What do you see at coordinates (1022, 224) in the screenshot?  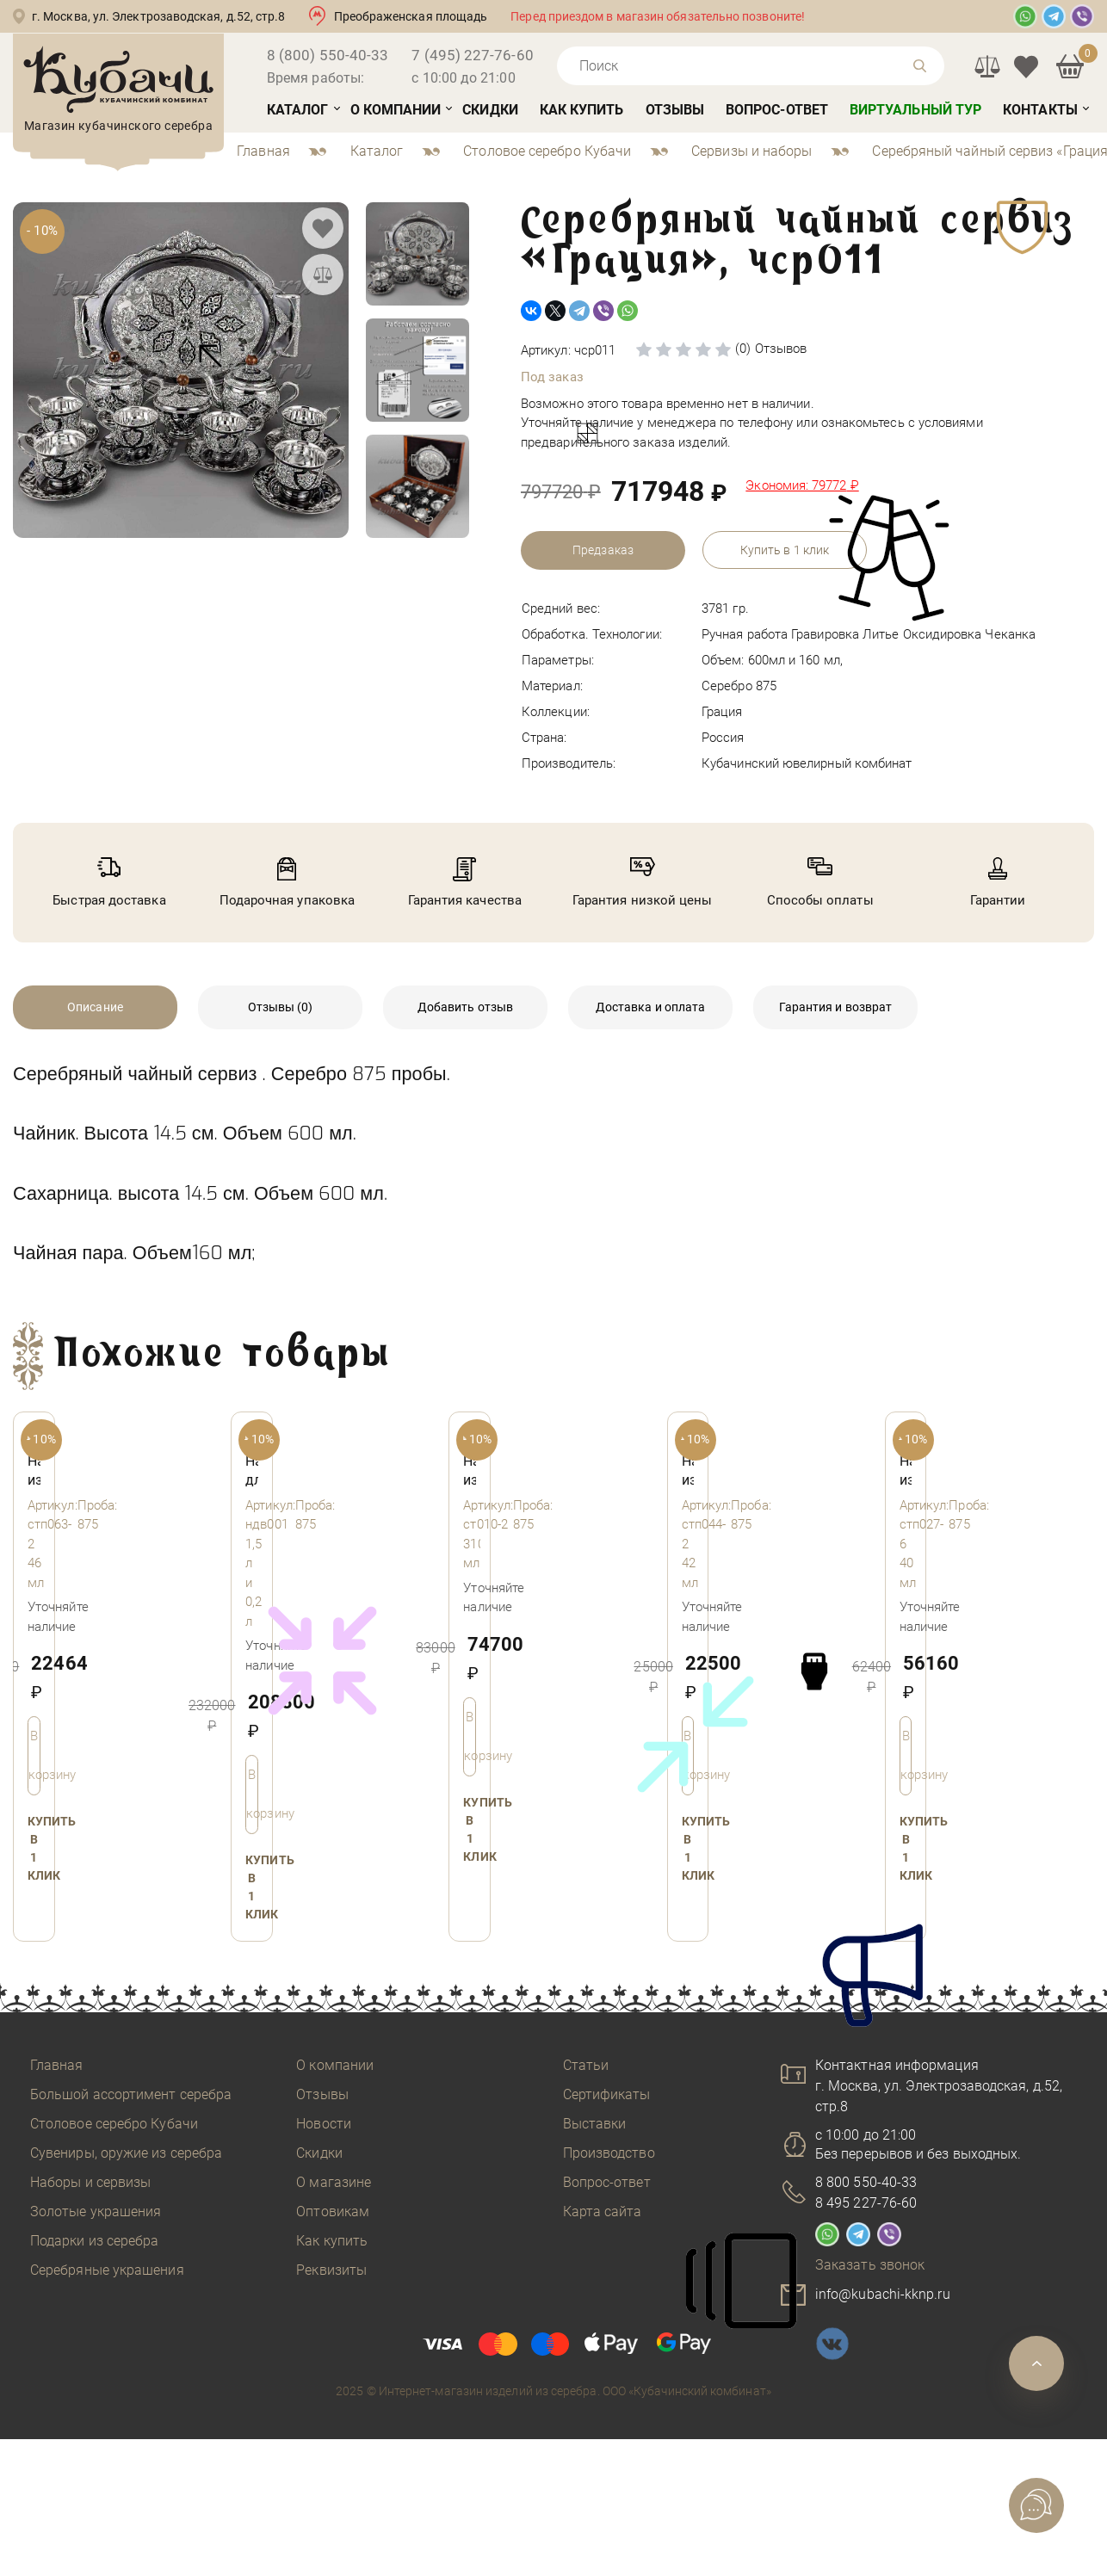 I see `access security settings` at bounding box center [1022, 224].